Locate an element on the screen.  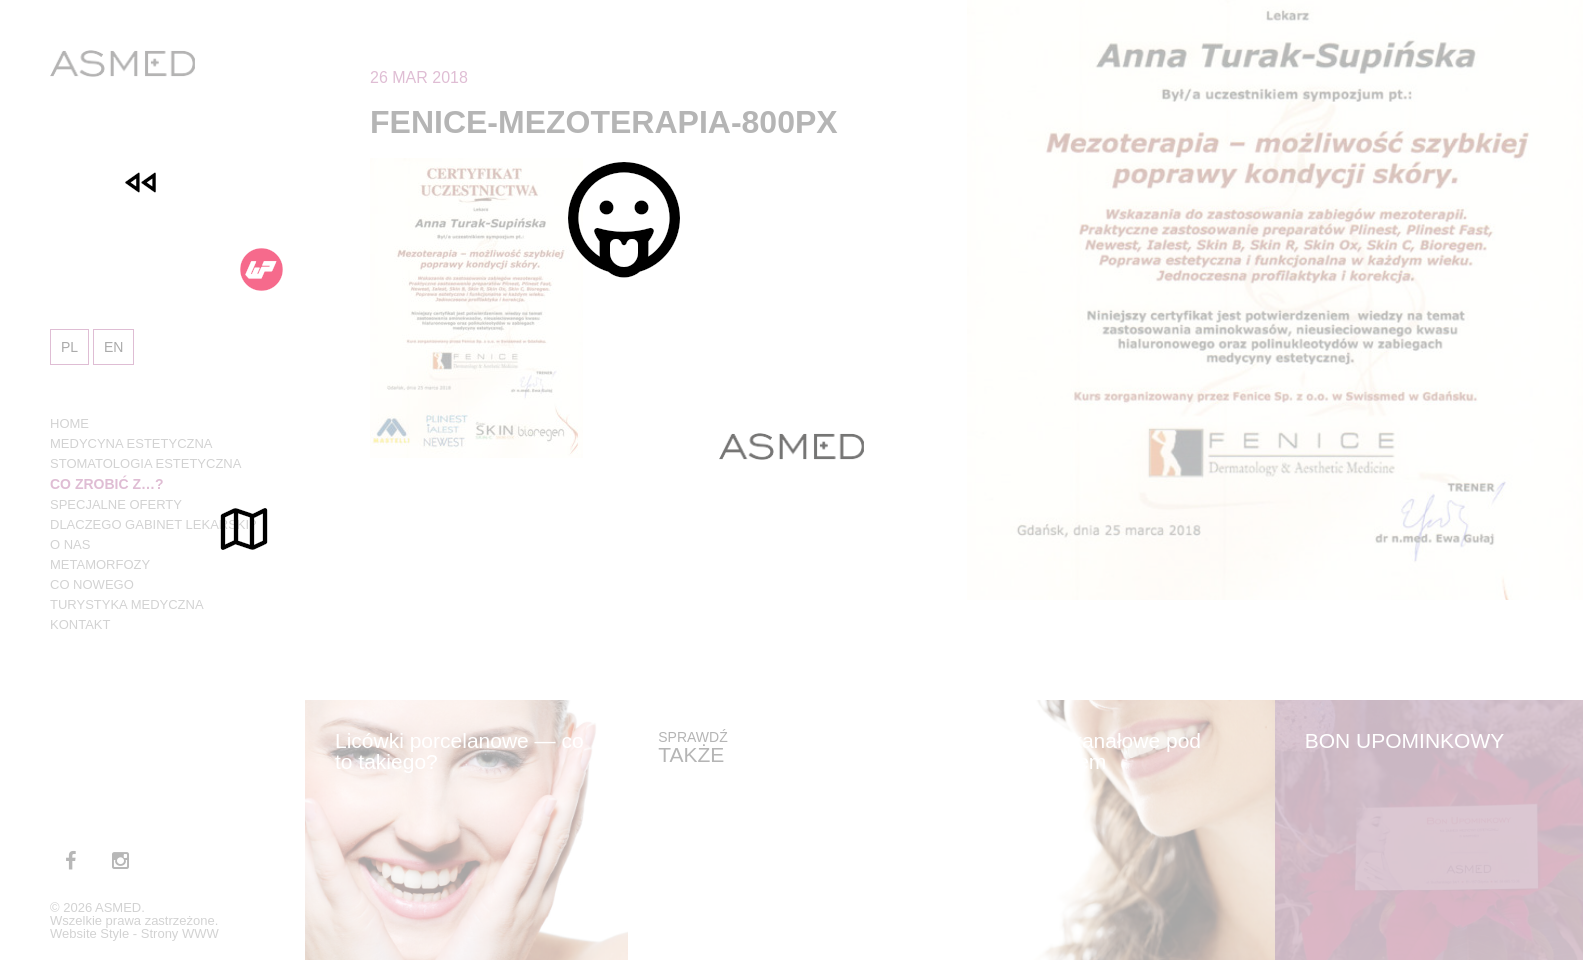
view map or navigation is located at coordinates (244, 529).